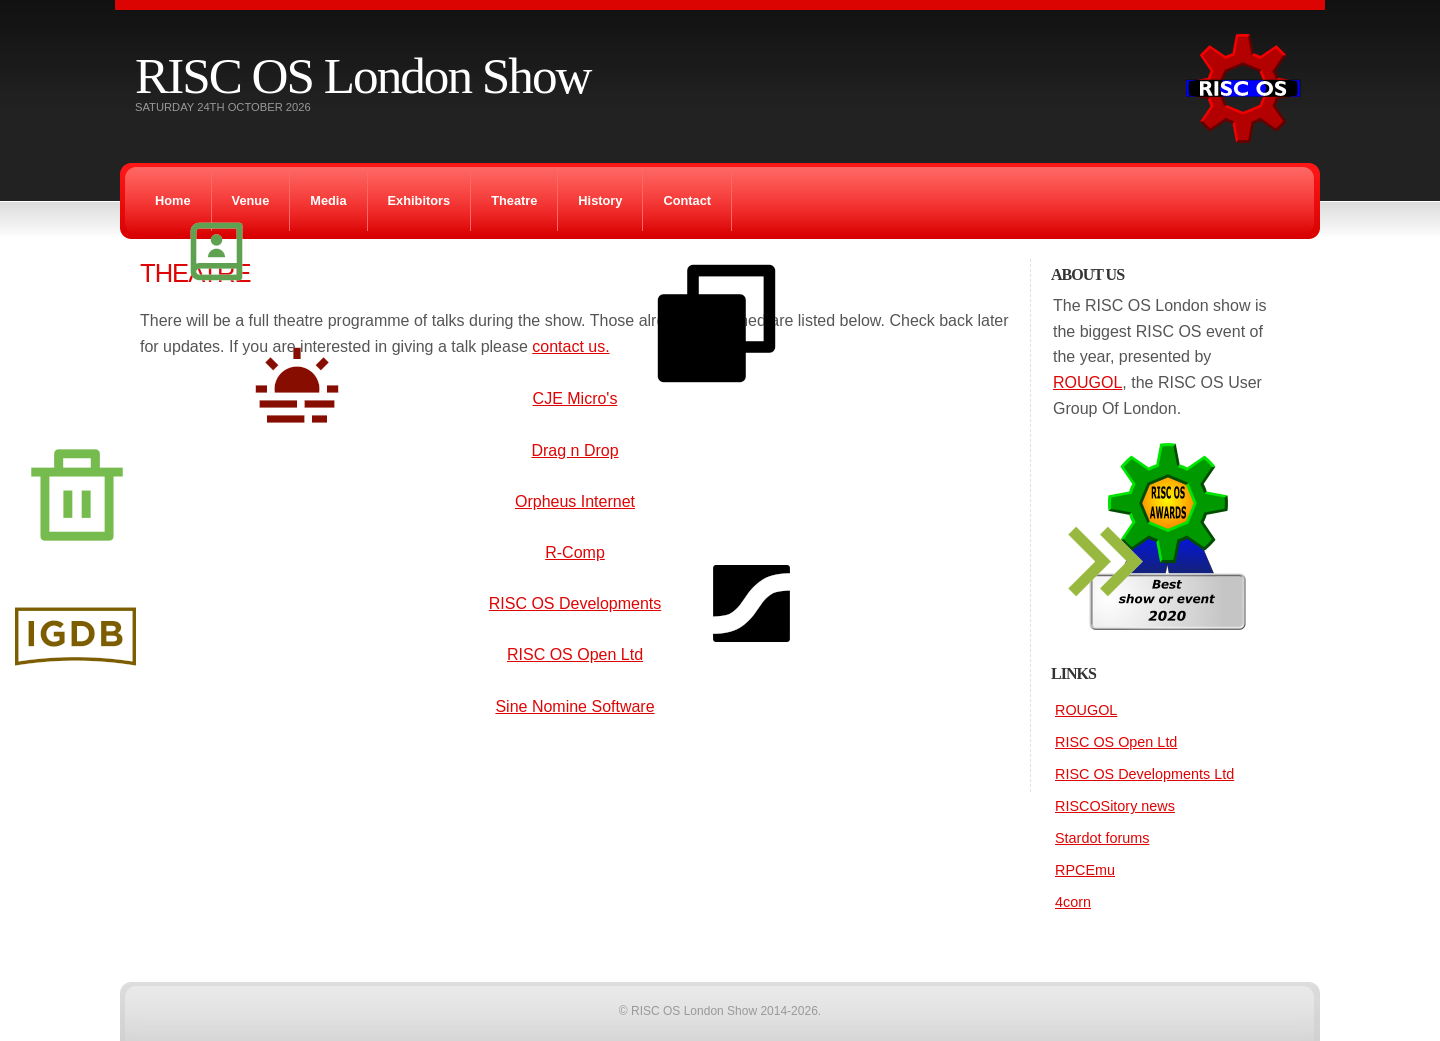  What do you see at coordinates (77, 495) in the screenshot?
I see `delete selected item` at bounding box center [77, 495].